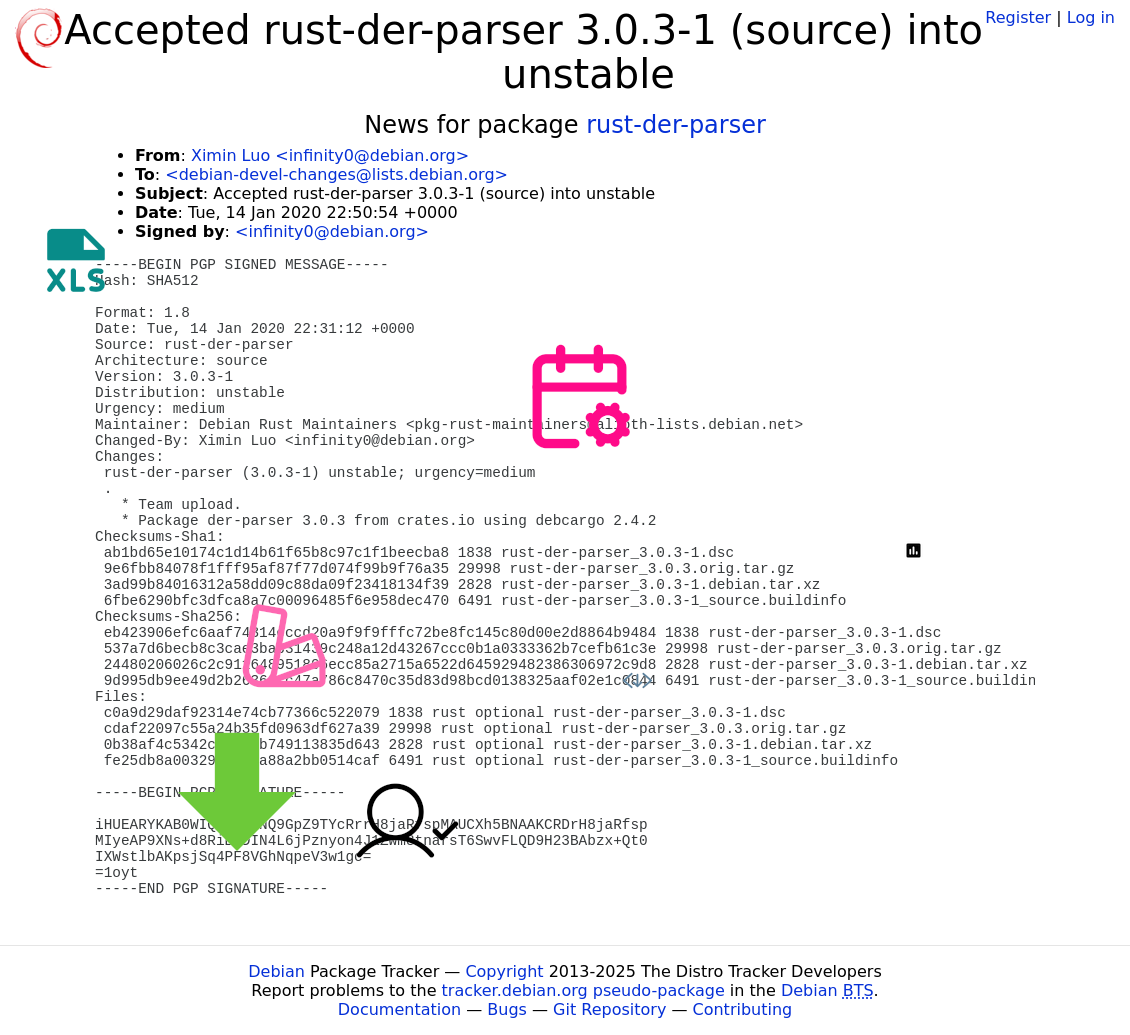 The width and height of the screenshot is (1130, 1035). Describe the element at coordinates (913, 550) in the screenshot. I see `view analytics and reports` at that location.